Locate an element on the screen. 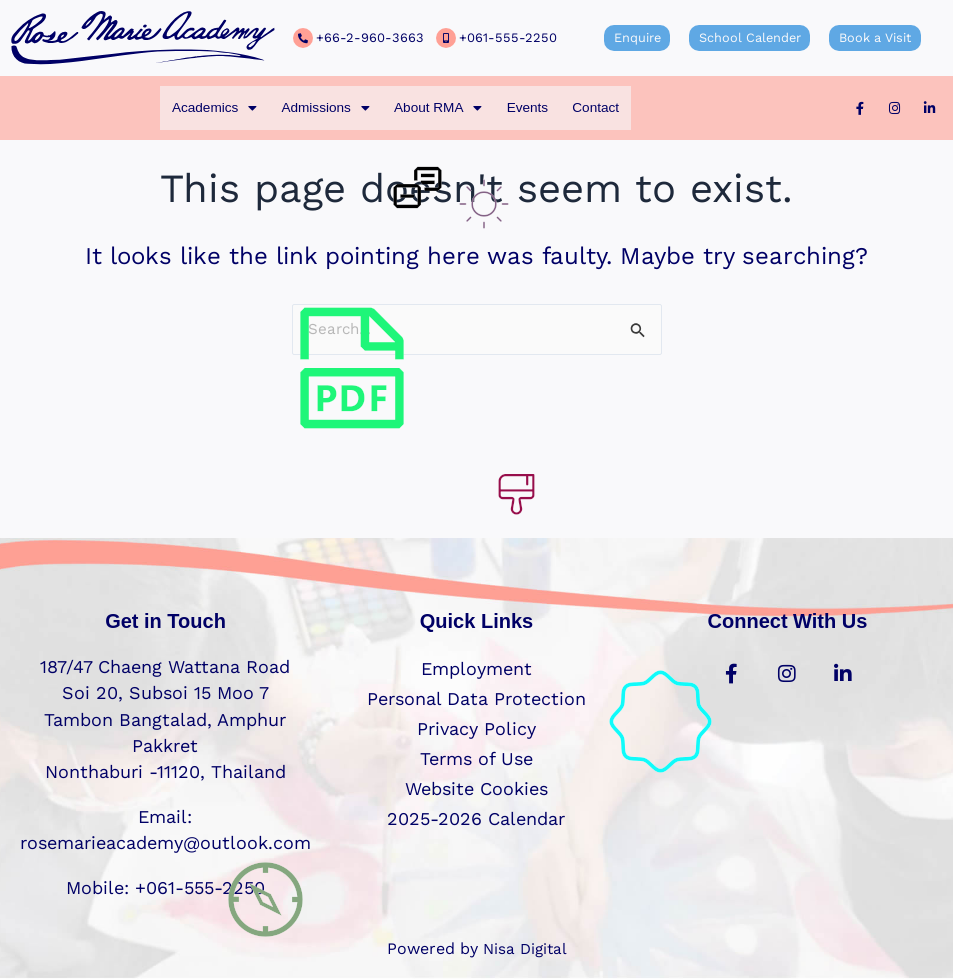 This screenshot has height=979, width=953. open a PDF document is located at coordinates (352, 368).